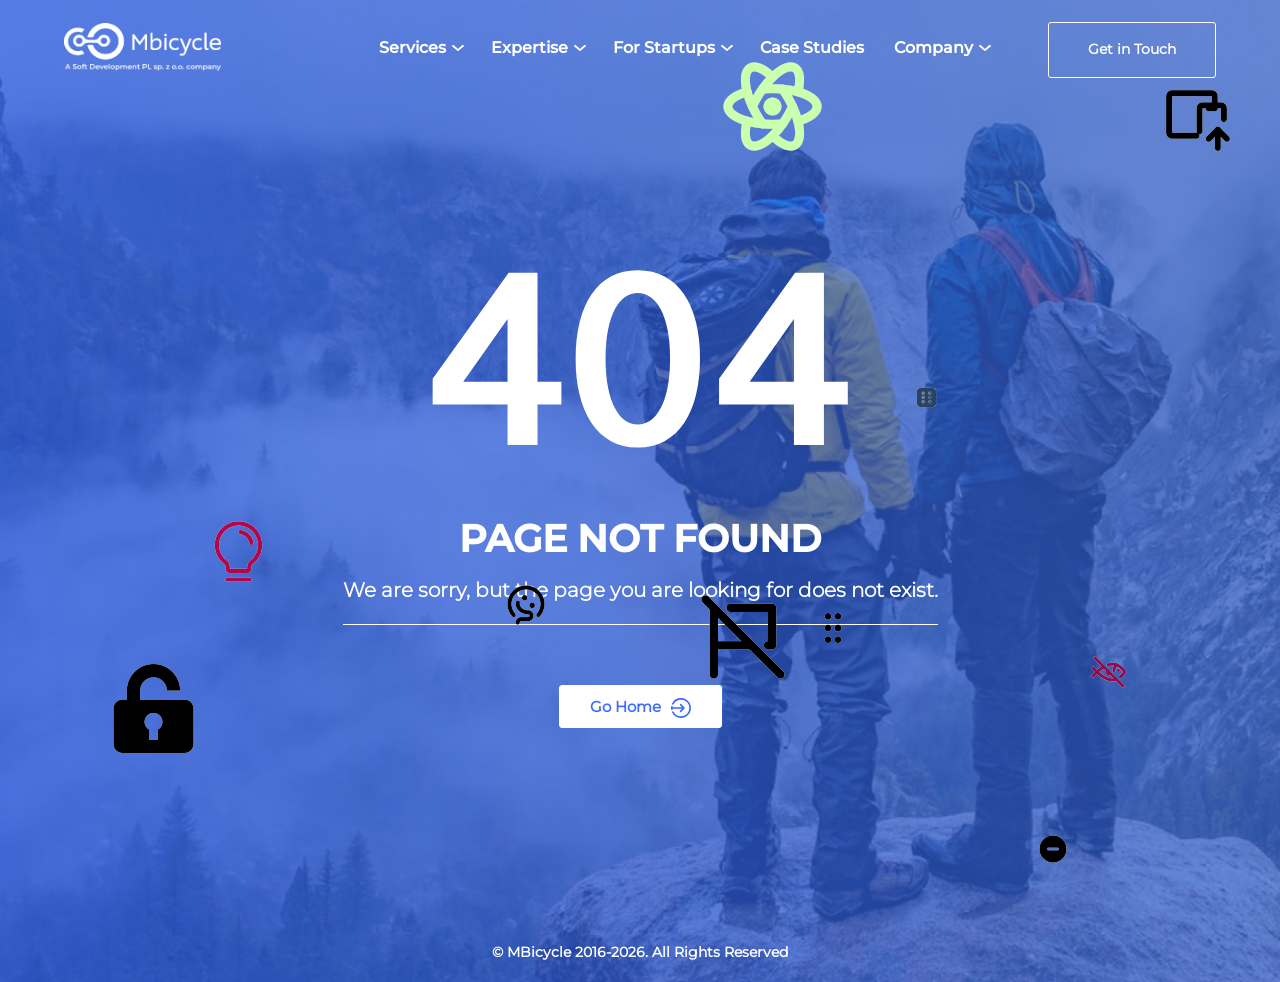 The height and width of the screenshot is (982, 1280). I want to click on indicates overwhelmed or stressed state, so click(526, 604).